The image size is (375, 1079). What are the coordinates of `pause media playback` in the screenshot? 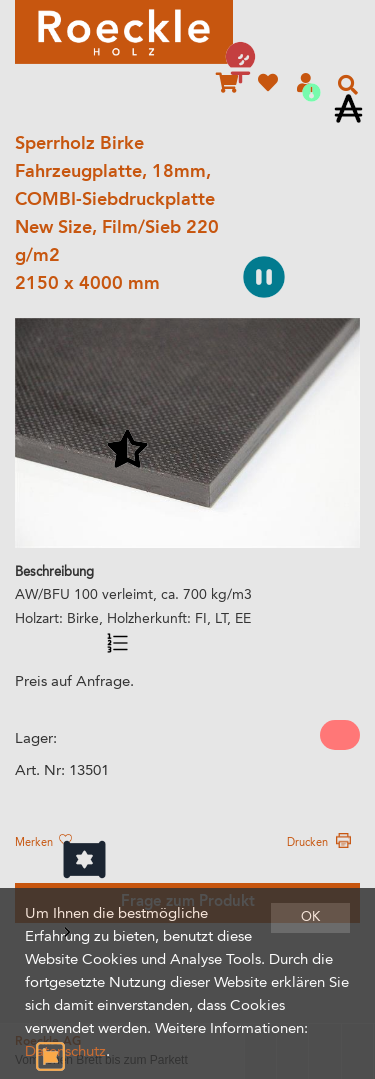 It's located at (264, 277).